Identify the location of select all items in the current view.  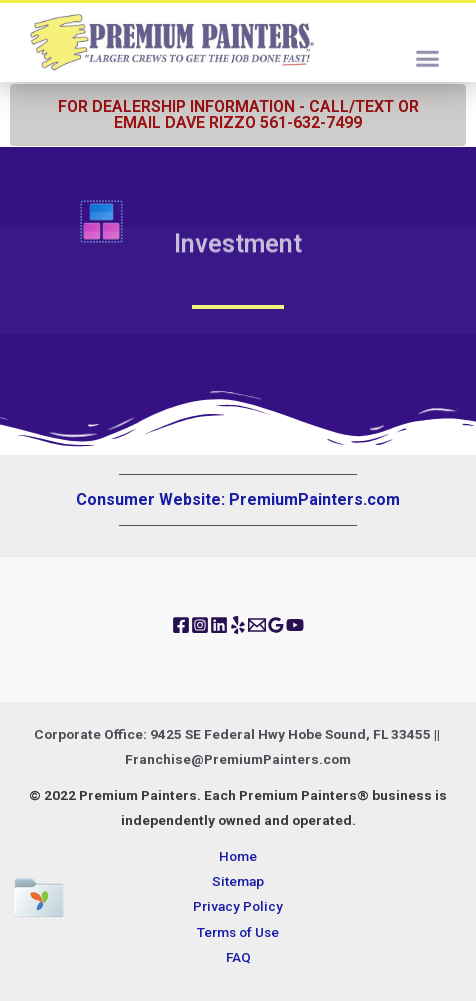
(101, 221).